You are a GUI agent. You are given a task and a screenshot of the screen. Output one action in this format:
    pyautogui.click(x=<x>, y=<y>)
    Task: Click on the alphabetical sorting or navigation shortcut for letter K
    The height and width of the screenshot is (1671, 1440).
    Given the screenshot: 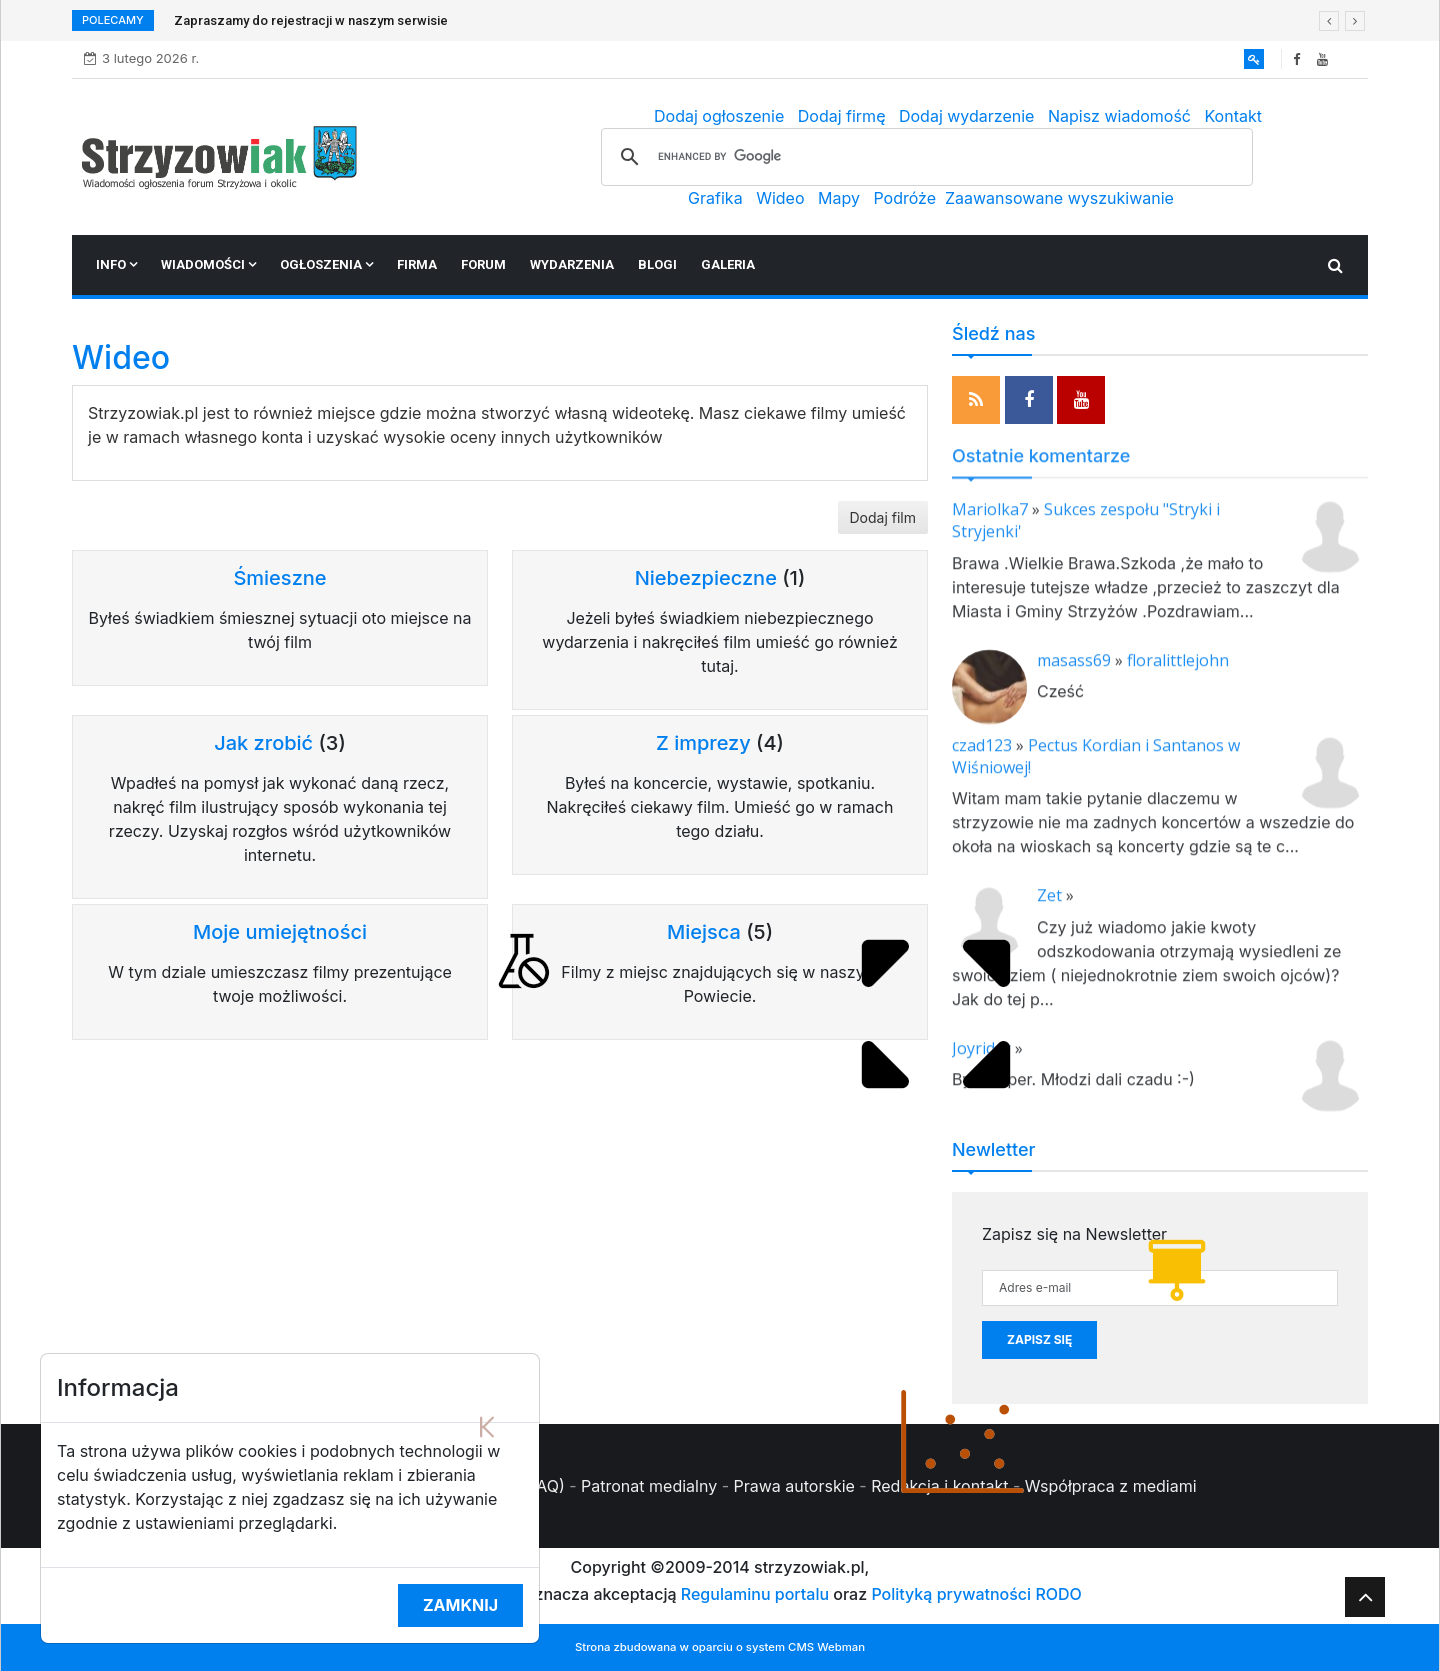 What is the action you would take?
    pyautogui.click(x=487, y=1427)
    